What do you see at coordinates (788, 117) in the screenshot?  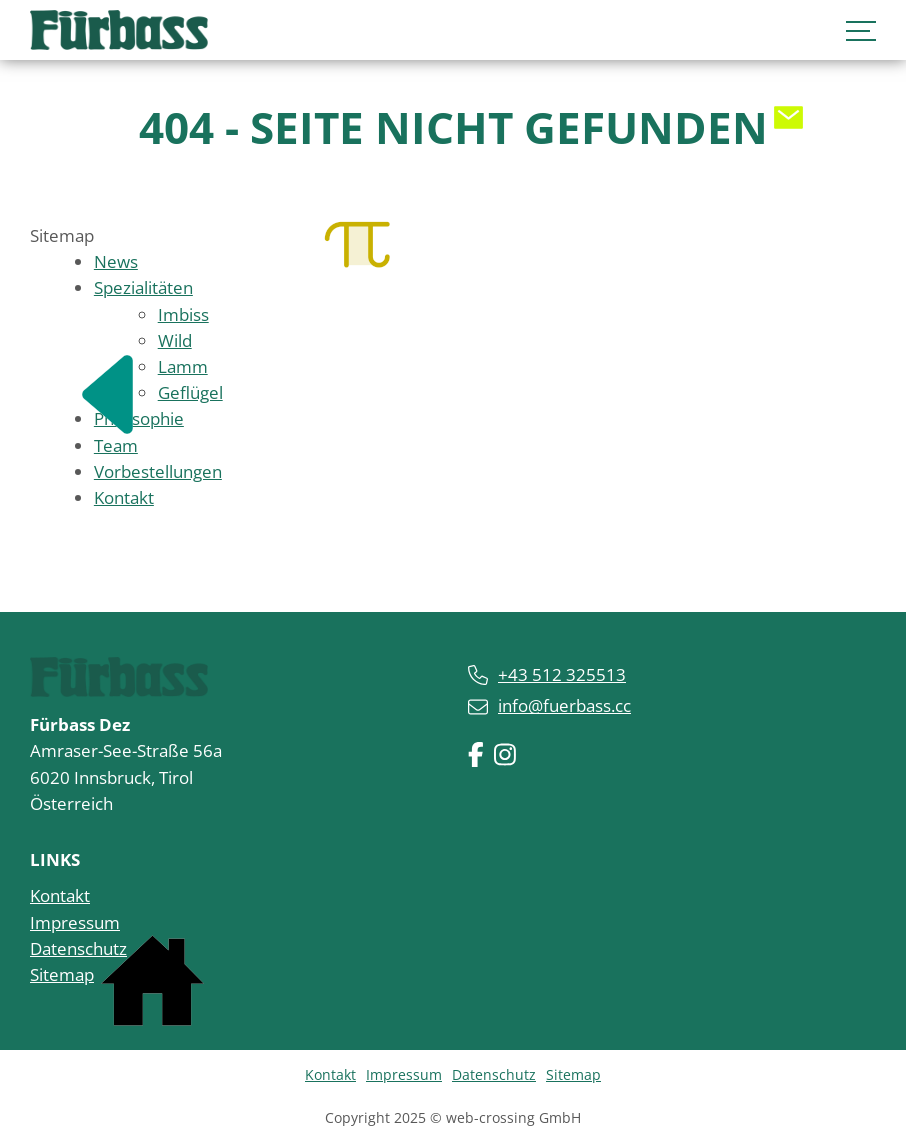 I see `open your email inbox` at bounding box center [788, 117].